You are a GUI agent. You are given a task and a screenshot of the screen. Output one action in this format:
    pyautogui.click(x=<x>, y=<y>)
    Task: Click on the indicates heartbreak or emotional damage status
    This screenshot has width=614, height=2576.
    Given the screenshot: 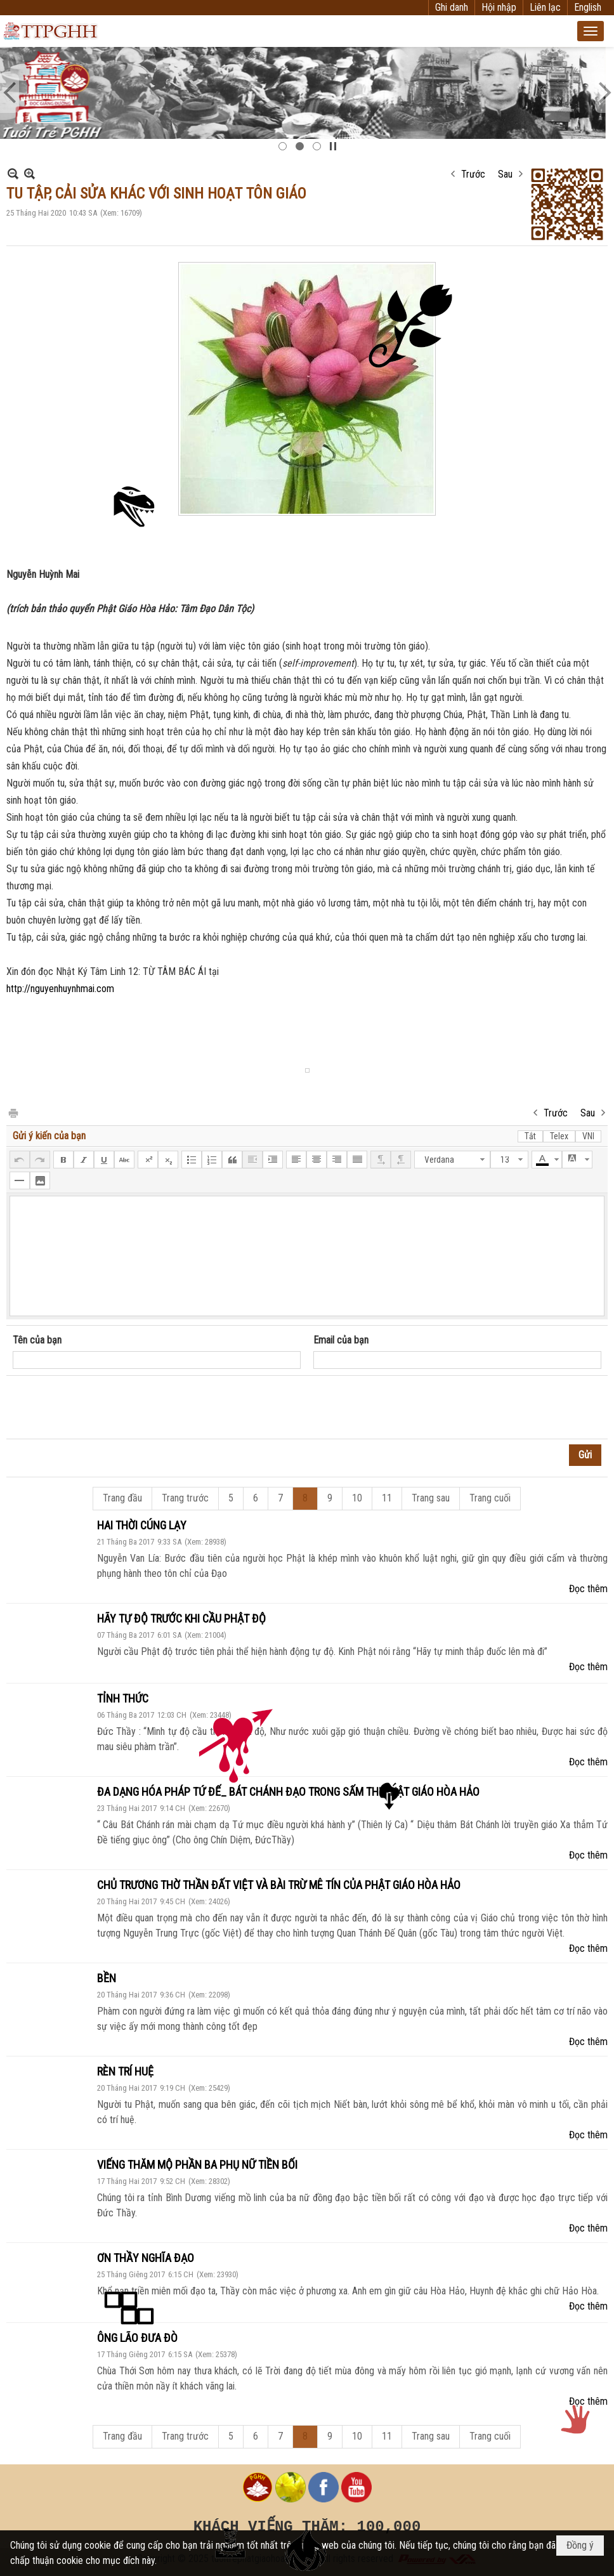 What is the action you would take?
    pyautogui.click(x=236, y=1746)
    